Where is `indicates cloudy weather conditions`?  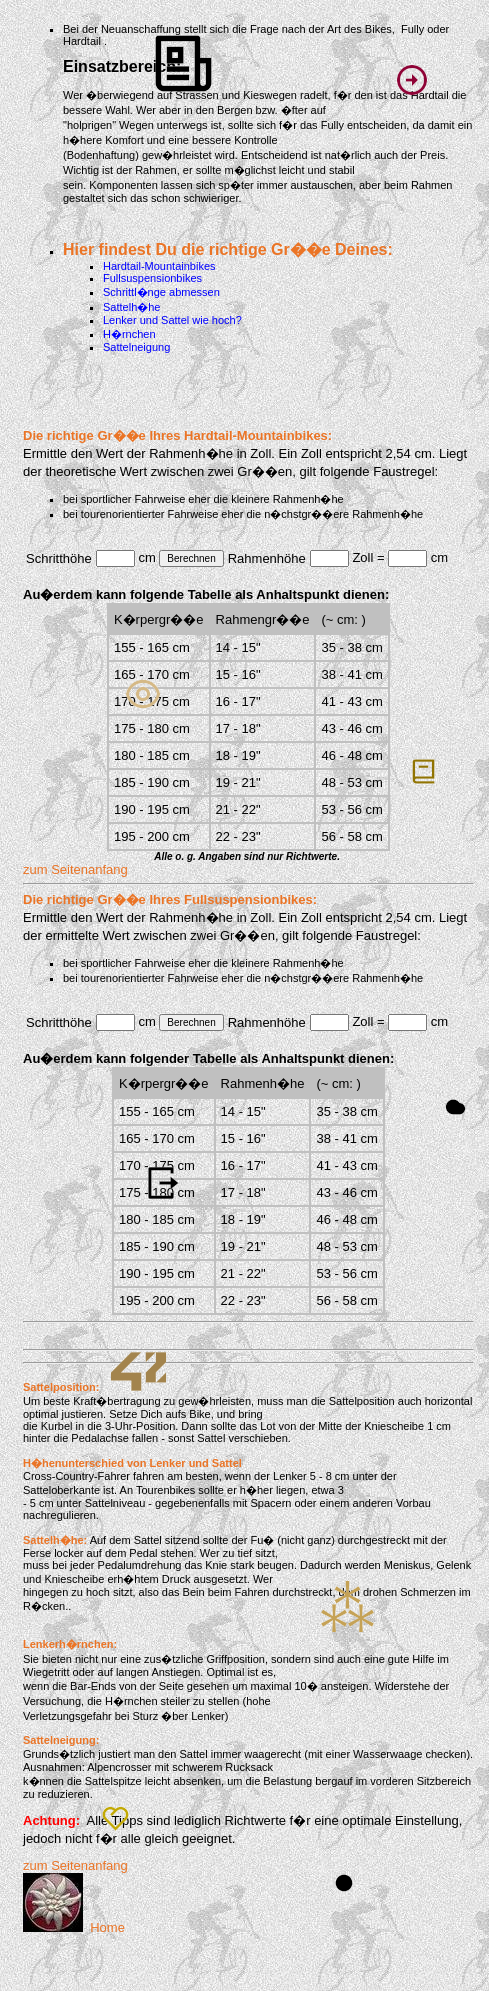 indicates cloudy weather conditions is located at coordinates (455, 1106).